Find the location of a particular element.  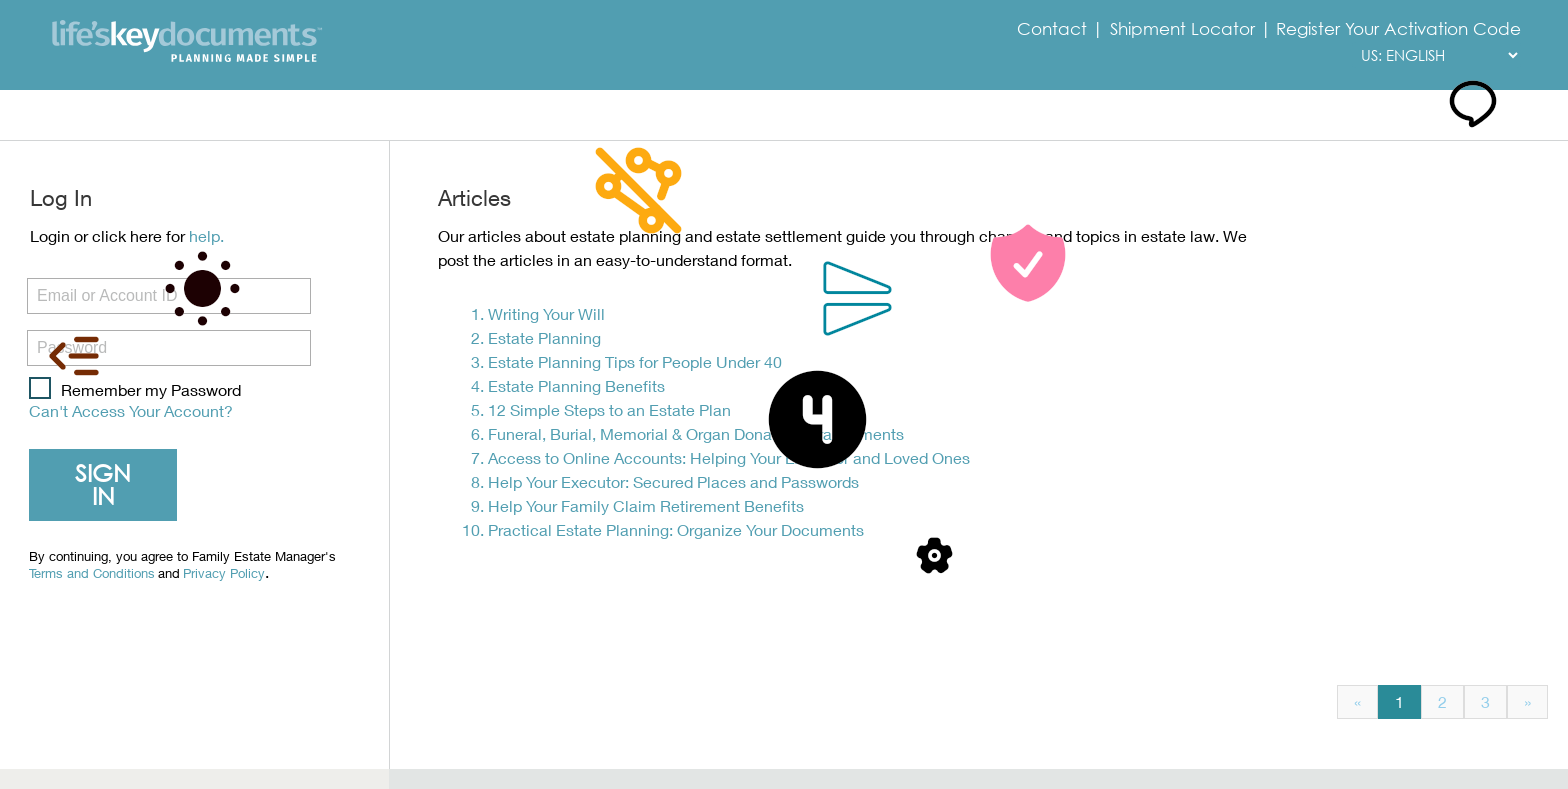

flip image or object vertically is located at coordinates (854, 298).